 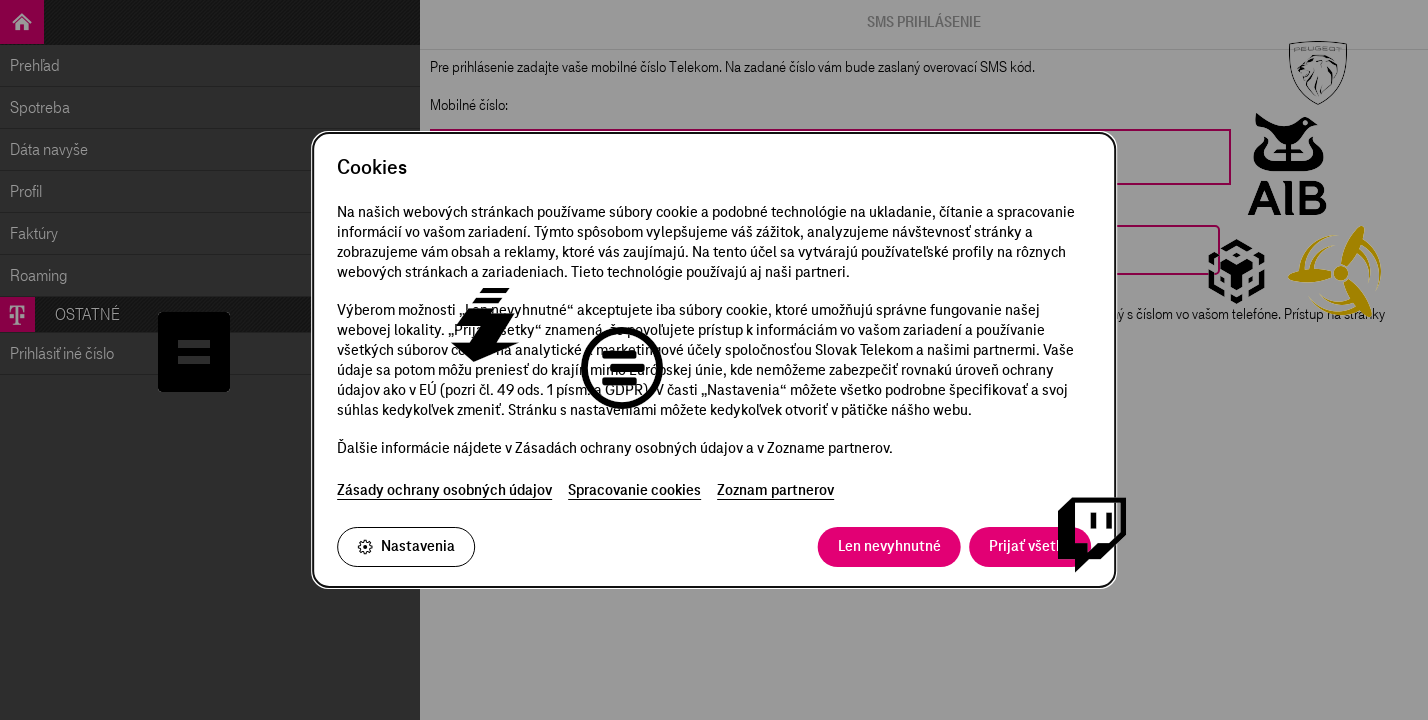 I want to click on AIB (Allied Irish Banks) logo, so click(x=1287, y=164).